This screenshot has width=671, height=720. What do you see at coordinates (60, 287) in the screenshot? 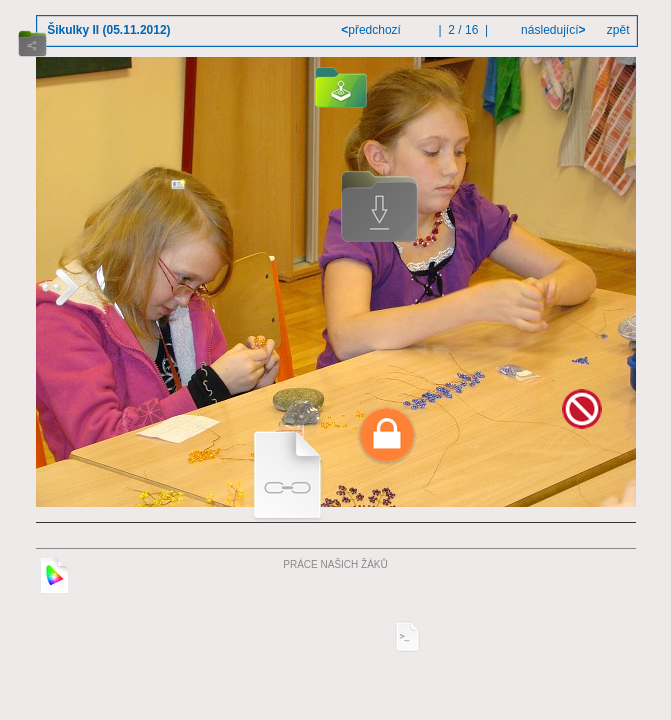
I see `navigate to the next item or page` at bounding box center [60, 287].